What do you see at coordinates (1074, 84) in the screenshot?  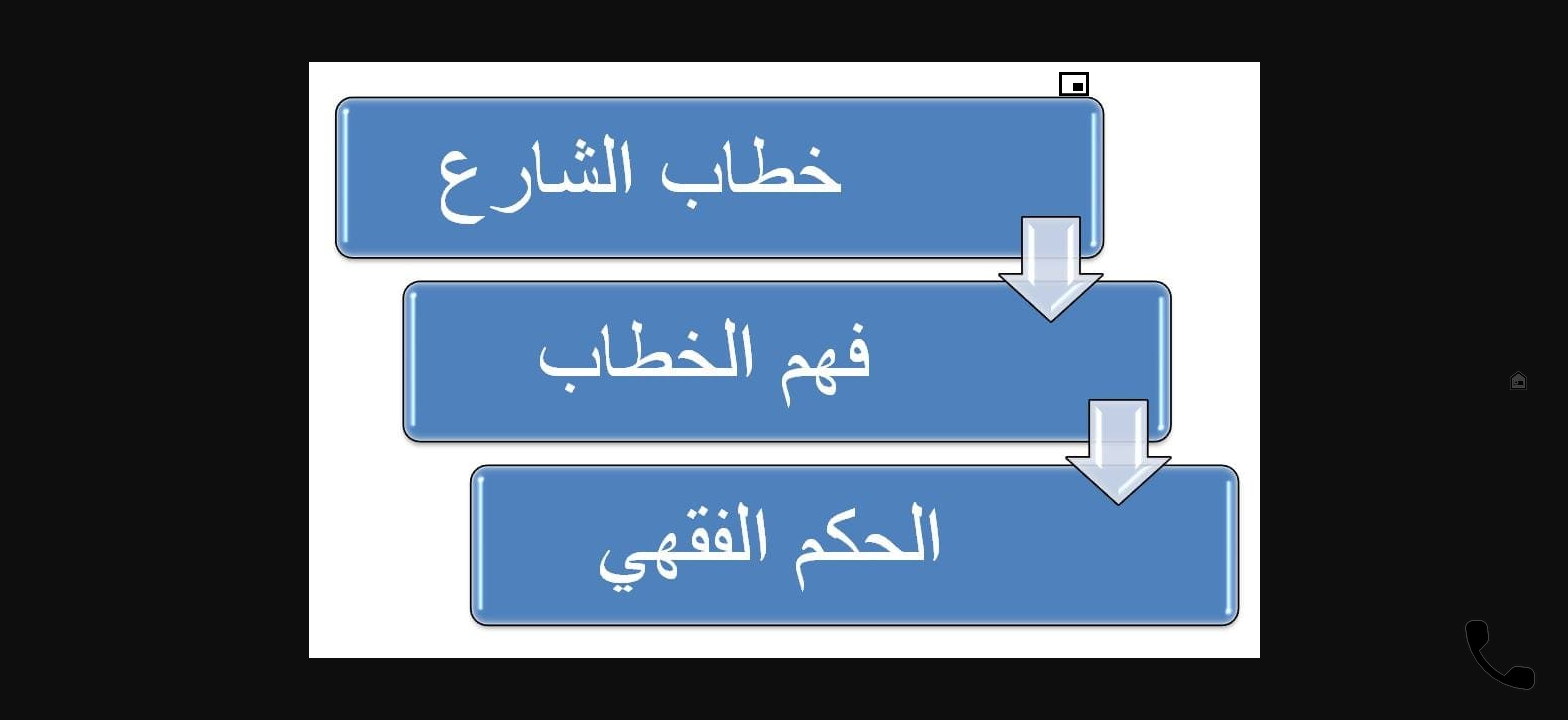 I see `enable picture-in-picture mode` at bounding box center [1074, 84].